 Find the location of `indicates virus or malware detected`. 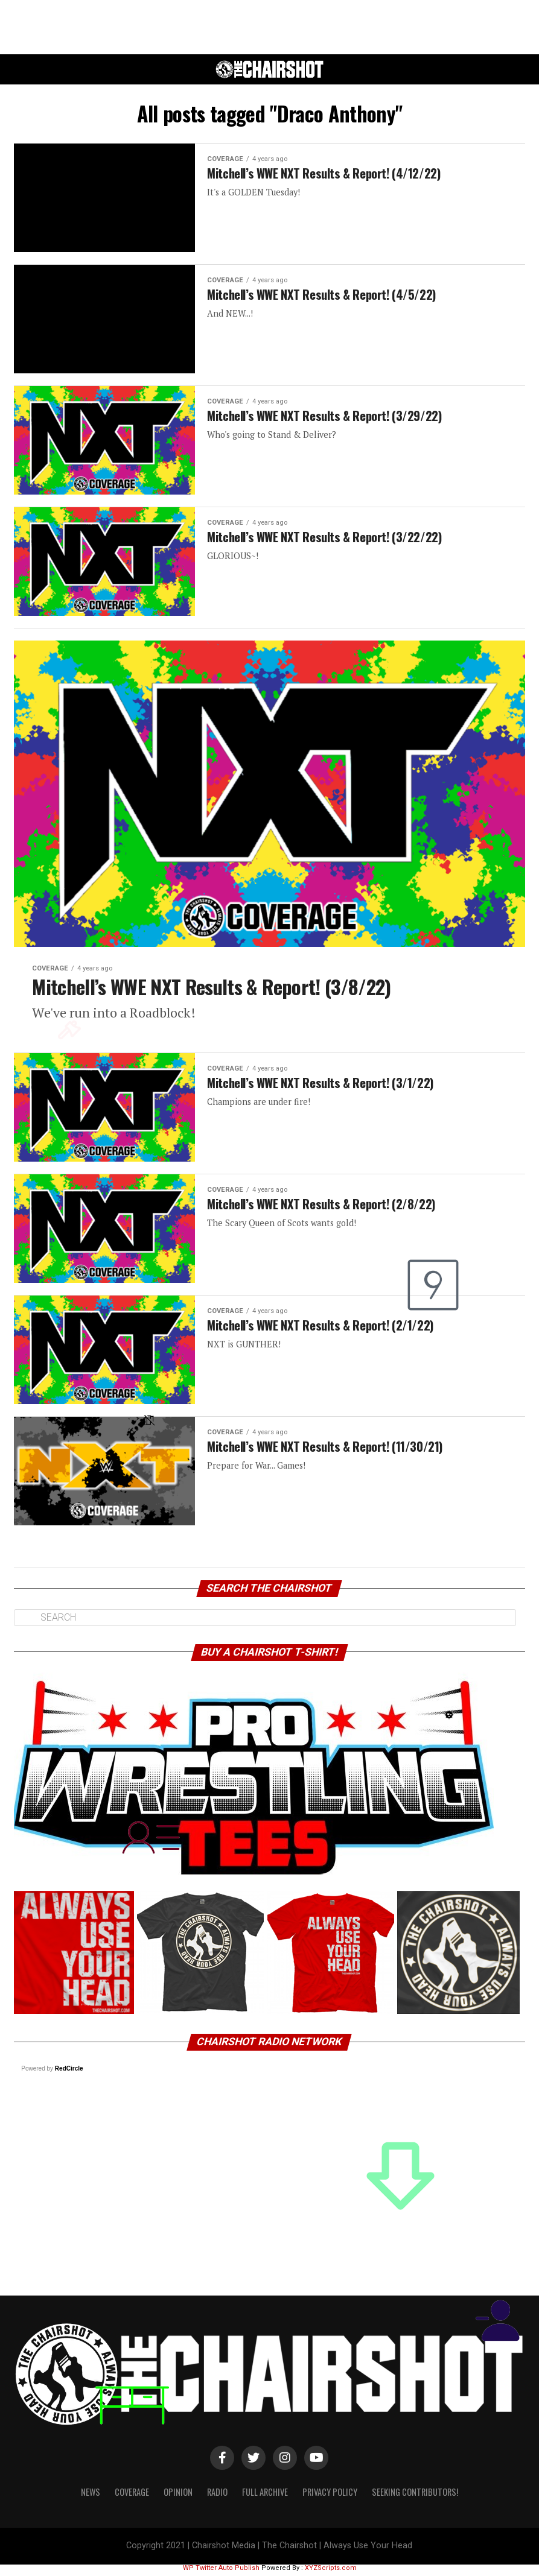

indicates virus or malware detected is located at coordinates (449, 1715).